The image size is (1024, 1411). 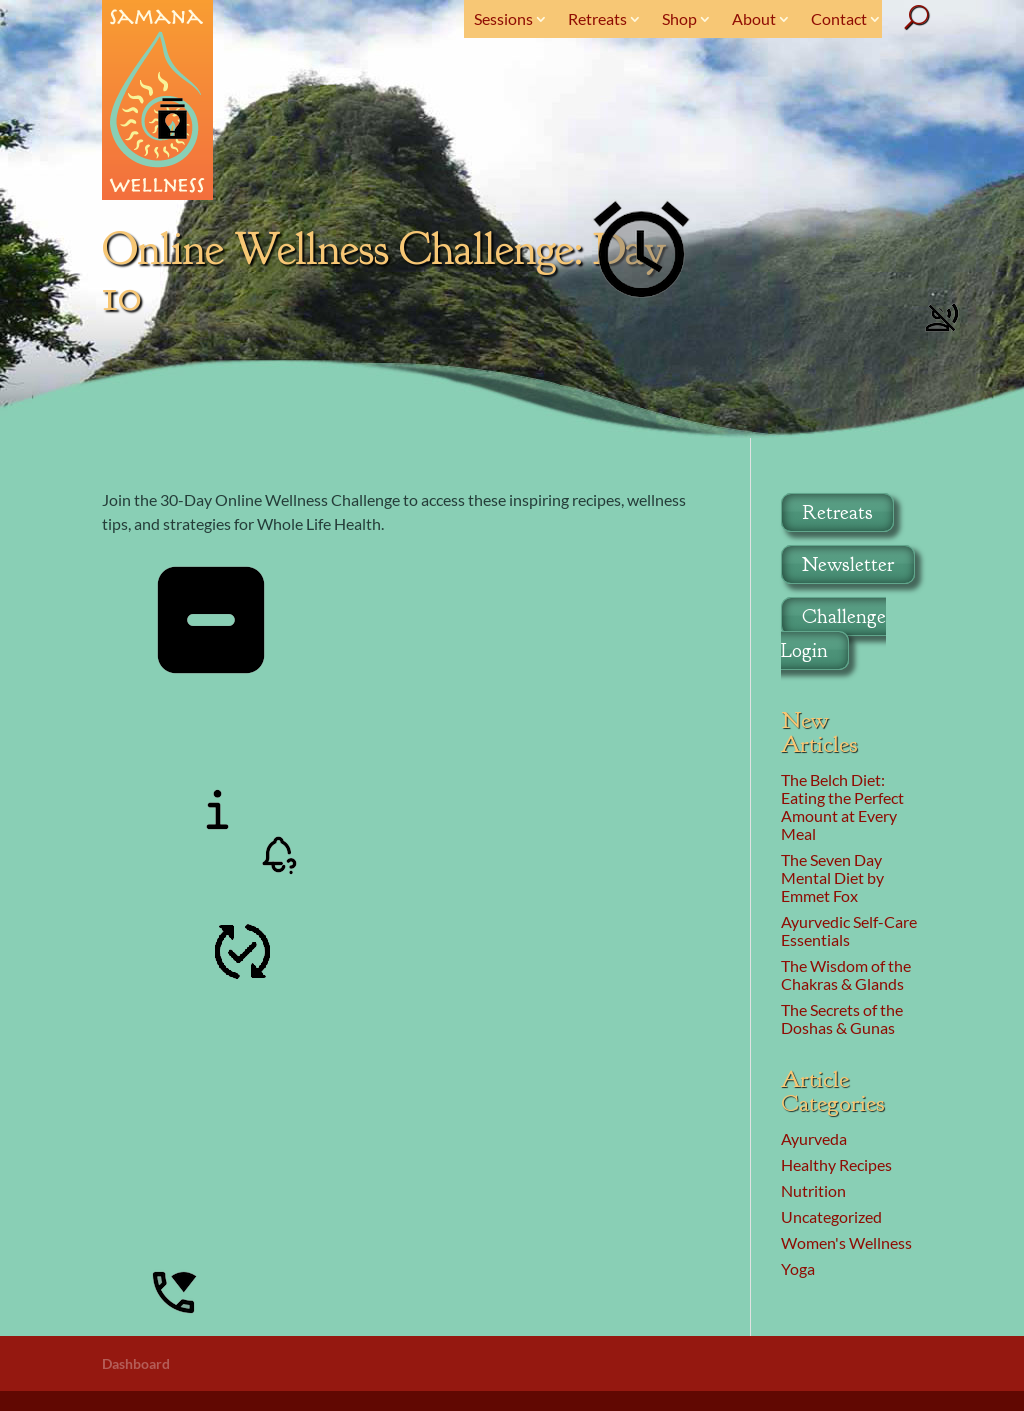 I want to click on run batch predictions or bulk AI processing, so click(x=172, y=118).